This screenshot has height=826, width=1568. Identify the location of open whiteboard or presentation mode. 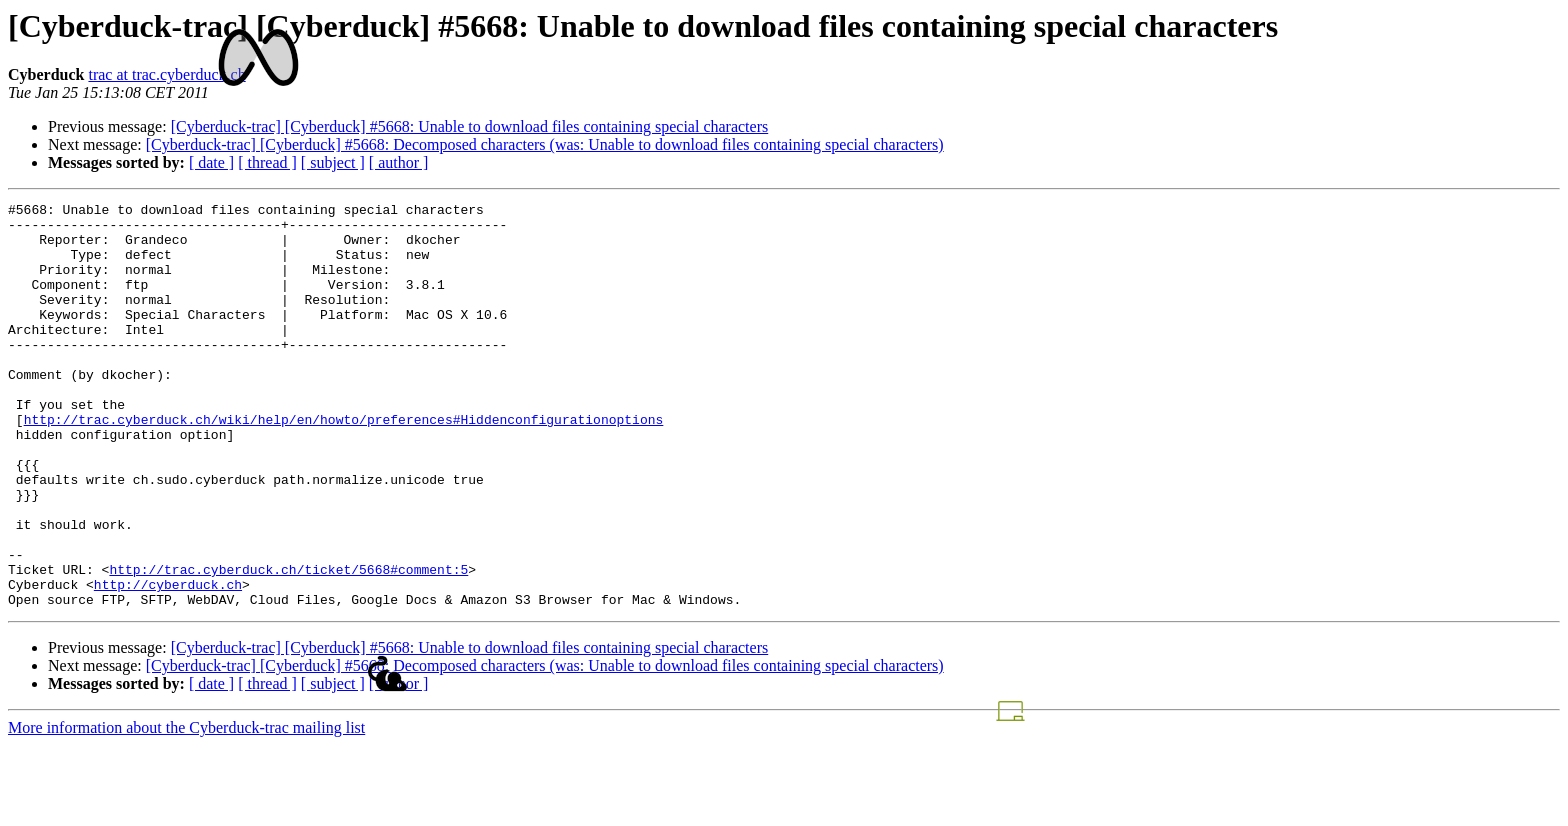
(1010, 711).